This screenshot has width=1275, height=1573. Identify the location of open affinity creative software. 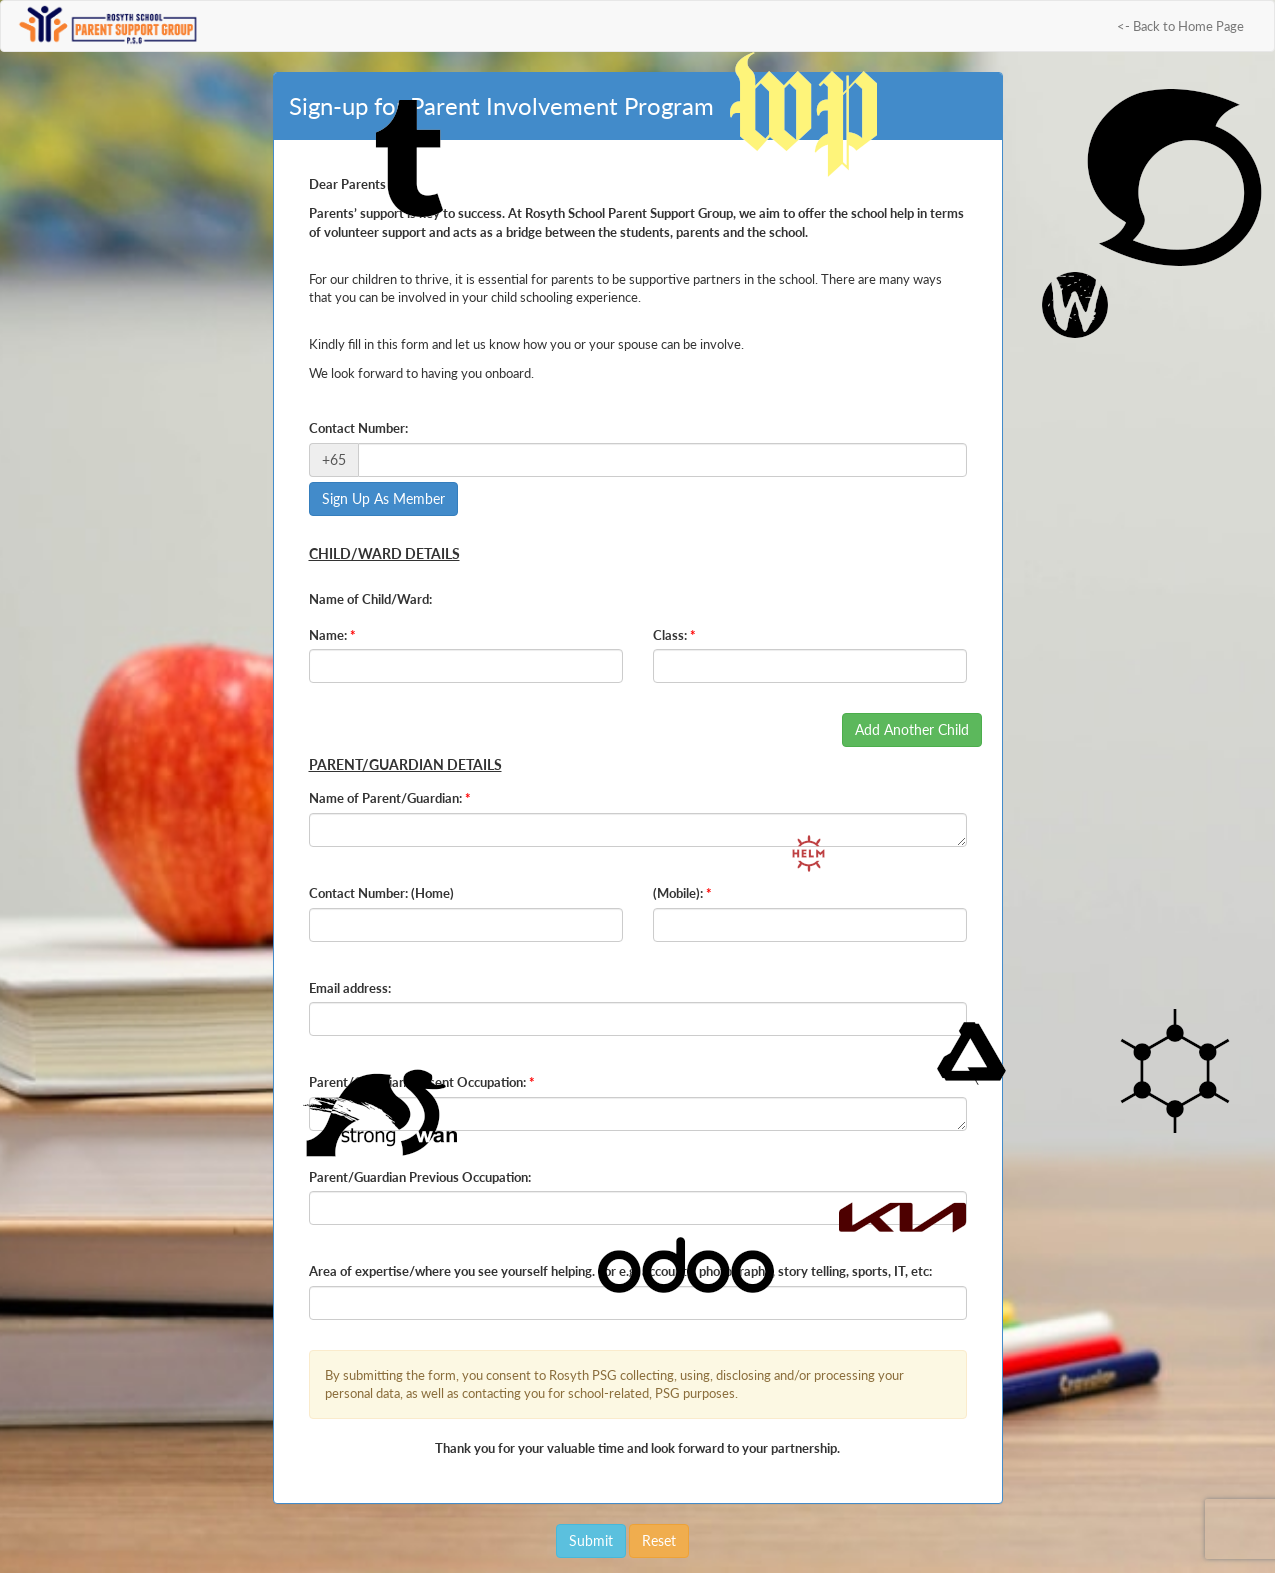
(971, 1053).